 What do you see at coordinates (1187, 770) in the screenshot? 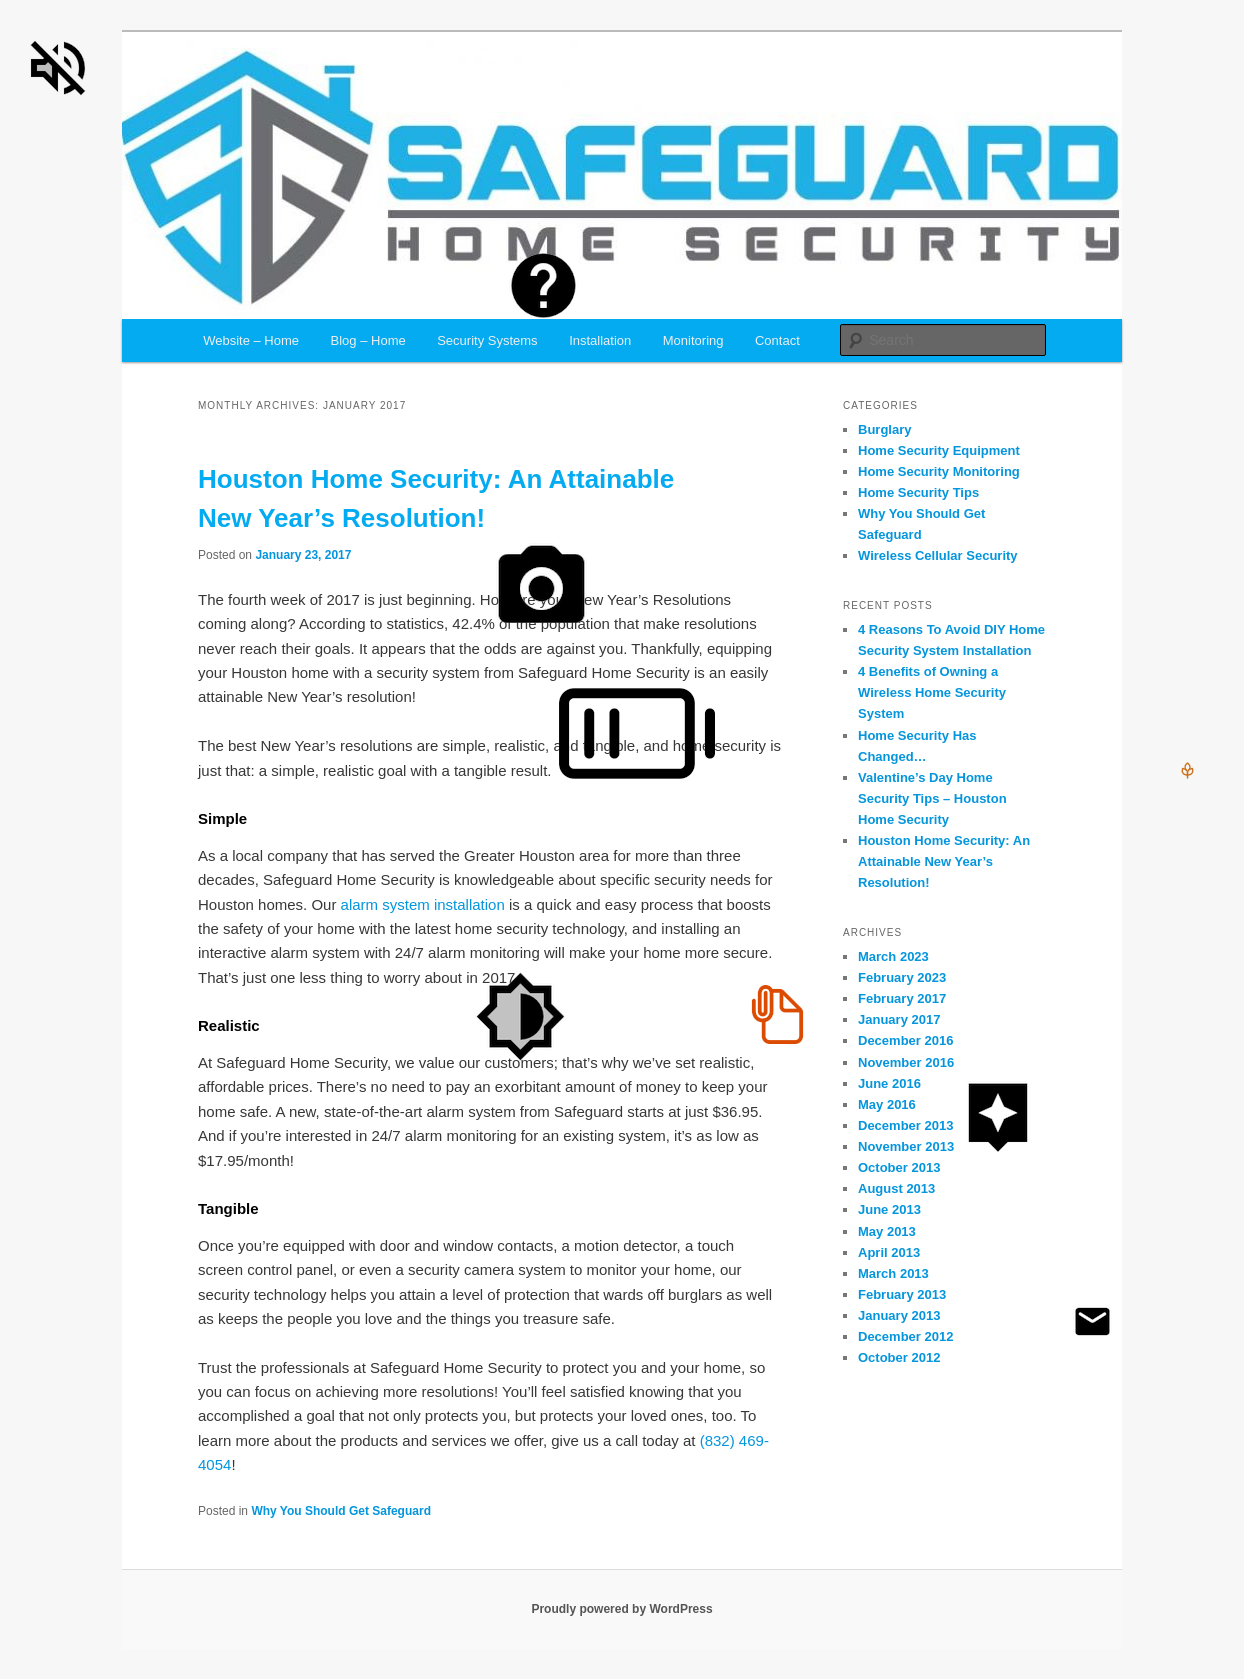
I see `indicates grain or wheat-based ingredients` at bounding box center [1187, 770].